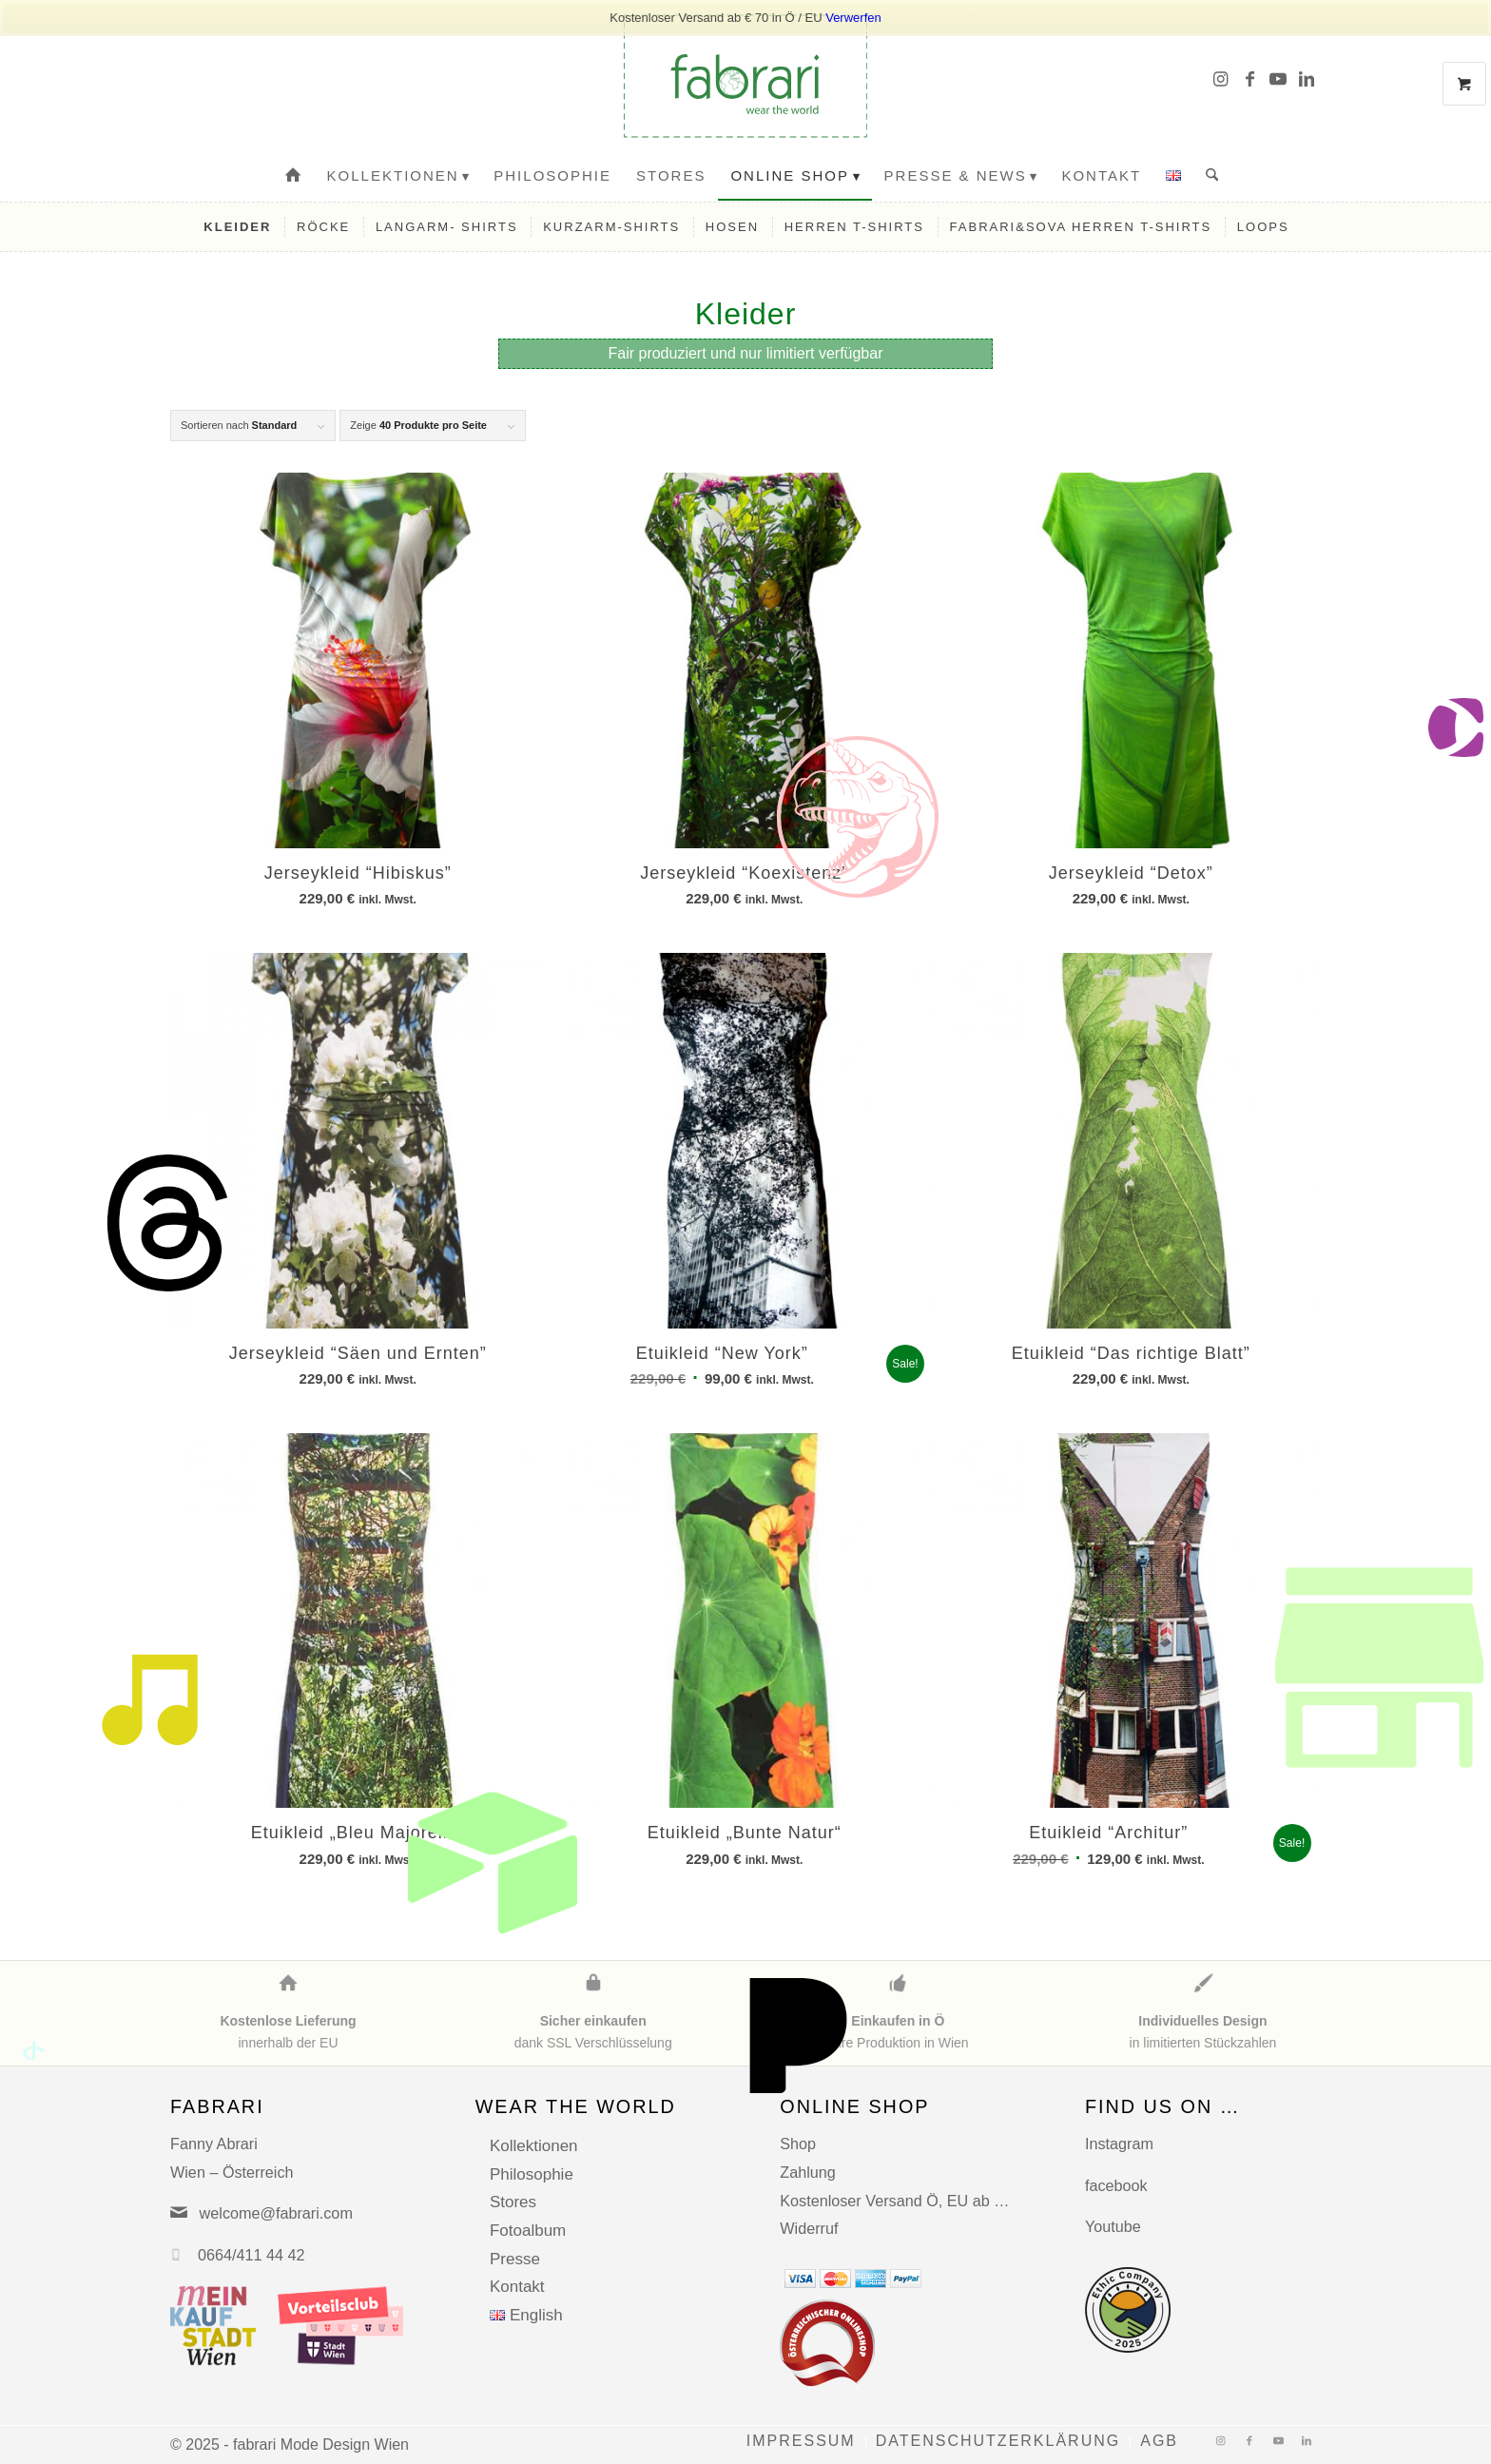 The image size is (1491, 2464). What do you see at coordinates (493, 1863) in the screenshot?
I see `open Airtable app` at bounding box center [493, 1863].